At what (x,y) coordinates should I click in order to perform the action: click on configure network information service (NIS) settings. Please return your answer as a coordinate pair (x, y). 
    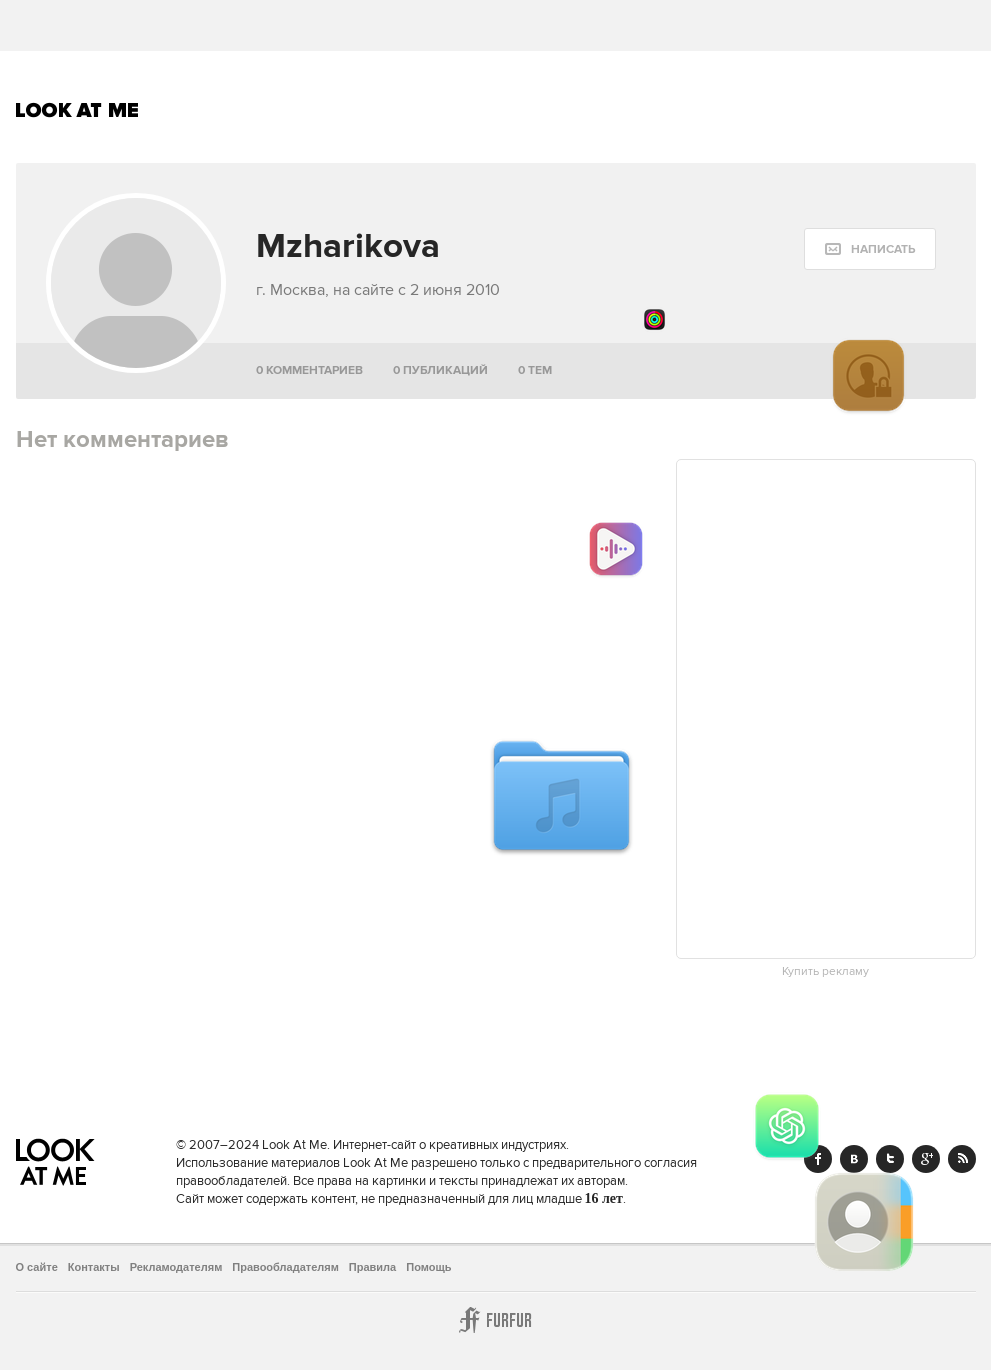
    Looking at the image, I should click on (868, 375).